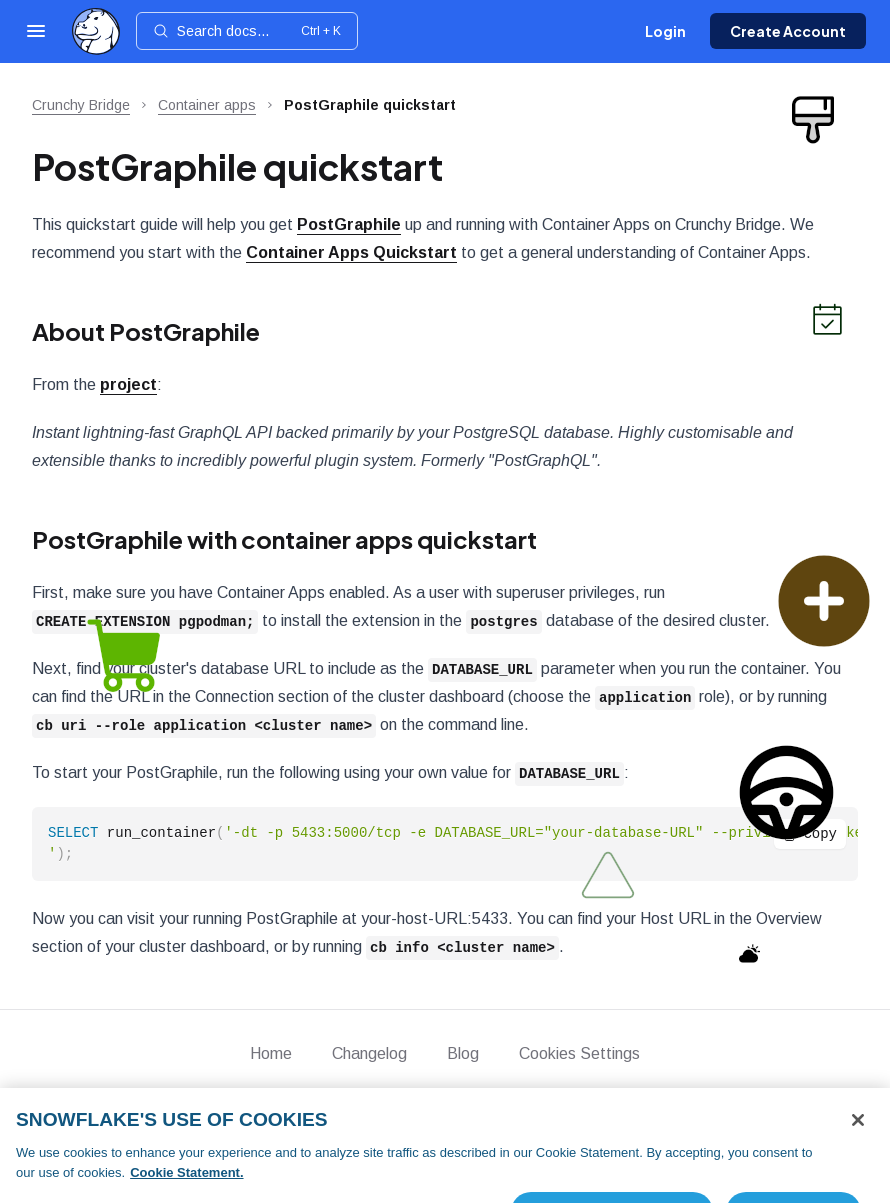 This screenshot has height=1203, width=890. I want to click on add a new item, so click(824, 601).